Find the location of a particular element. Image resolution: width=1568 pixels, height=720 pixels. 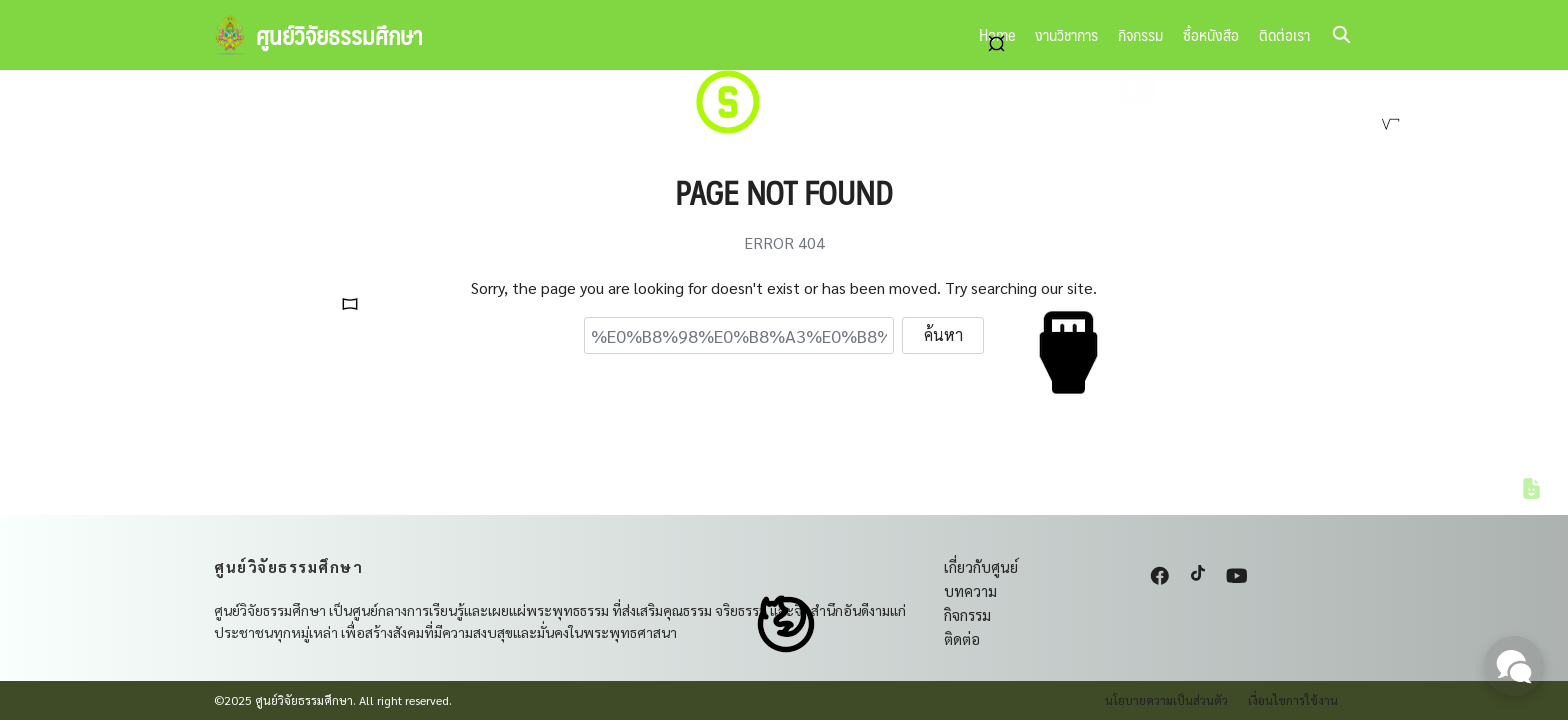

open link in Firefox browser is located at coordinates (786, 624).